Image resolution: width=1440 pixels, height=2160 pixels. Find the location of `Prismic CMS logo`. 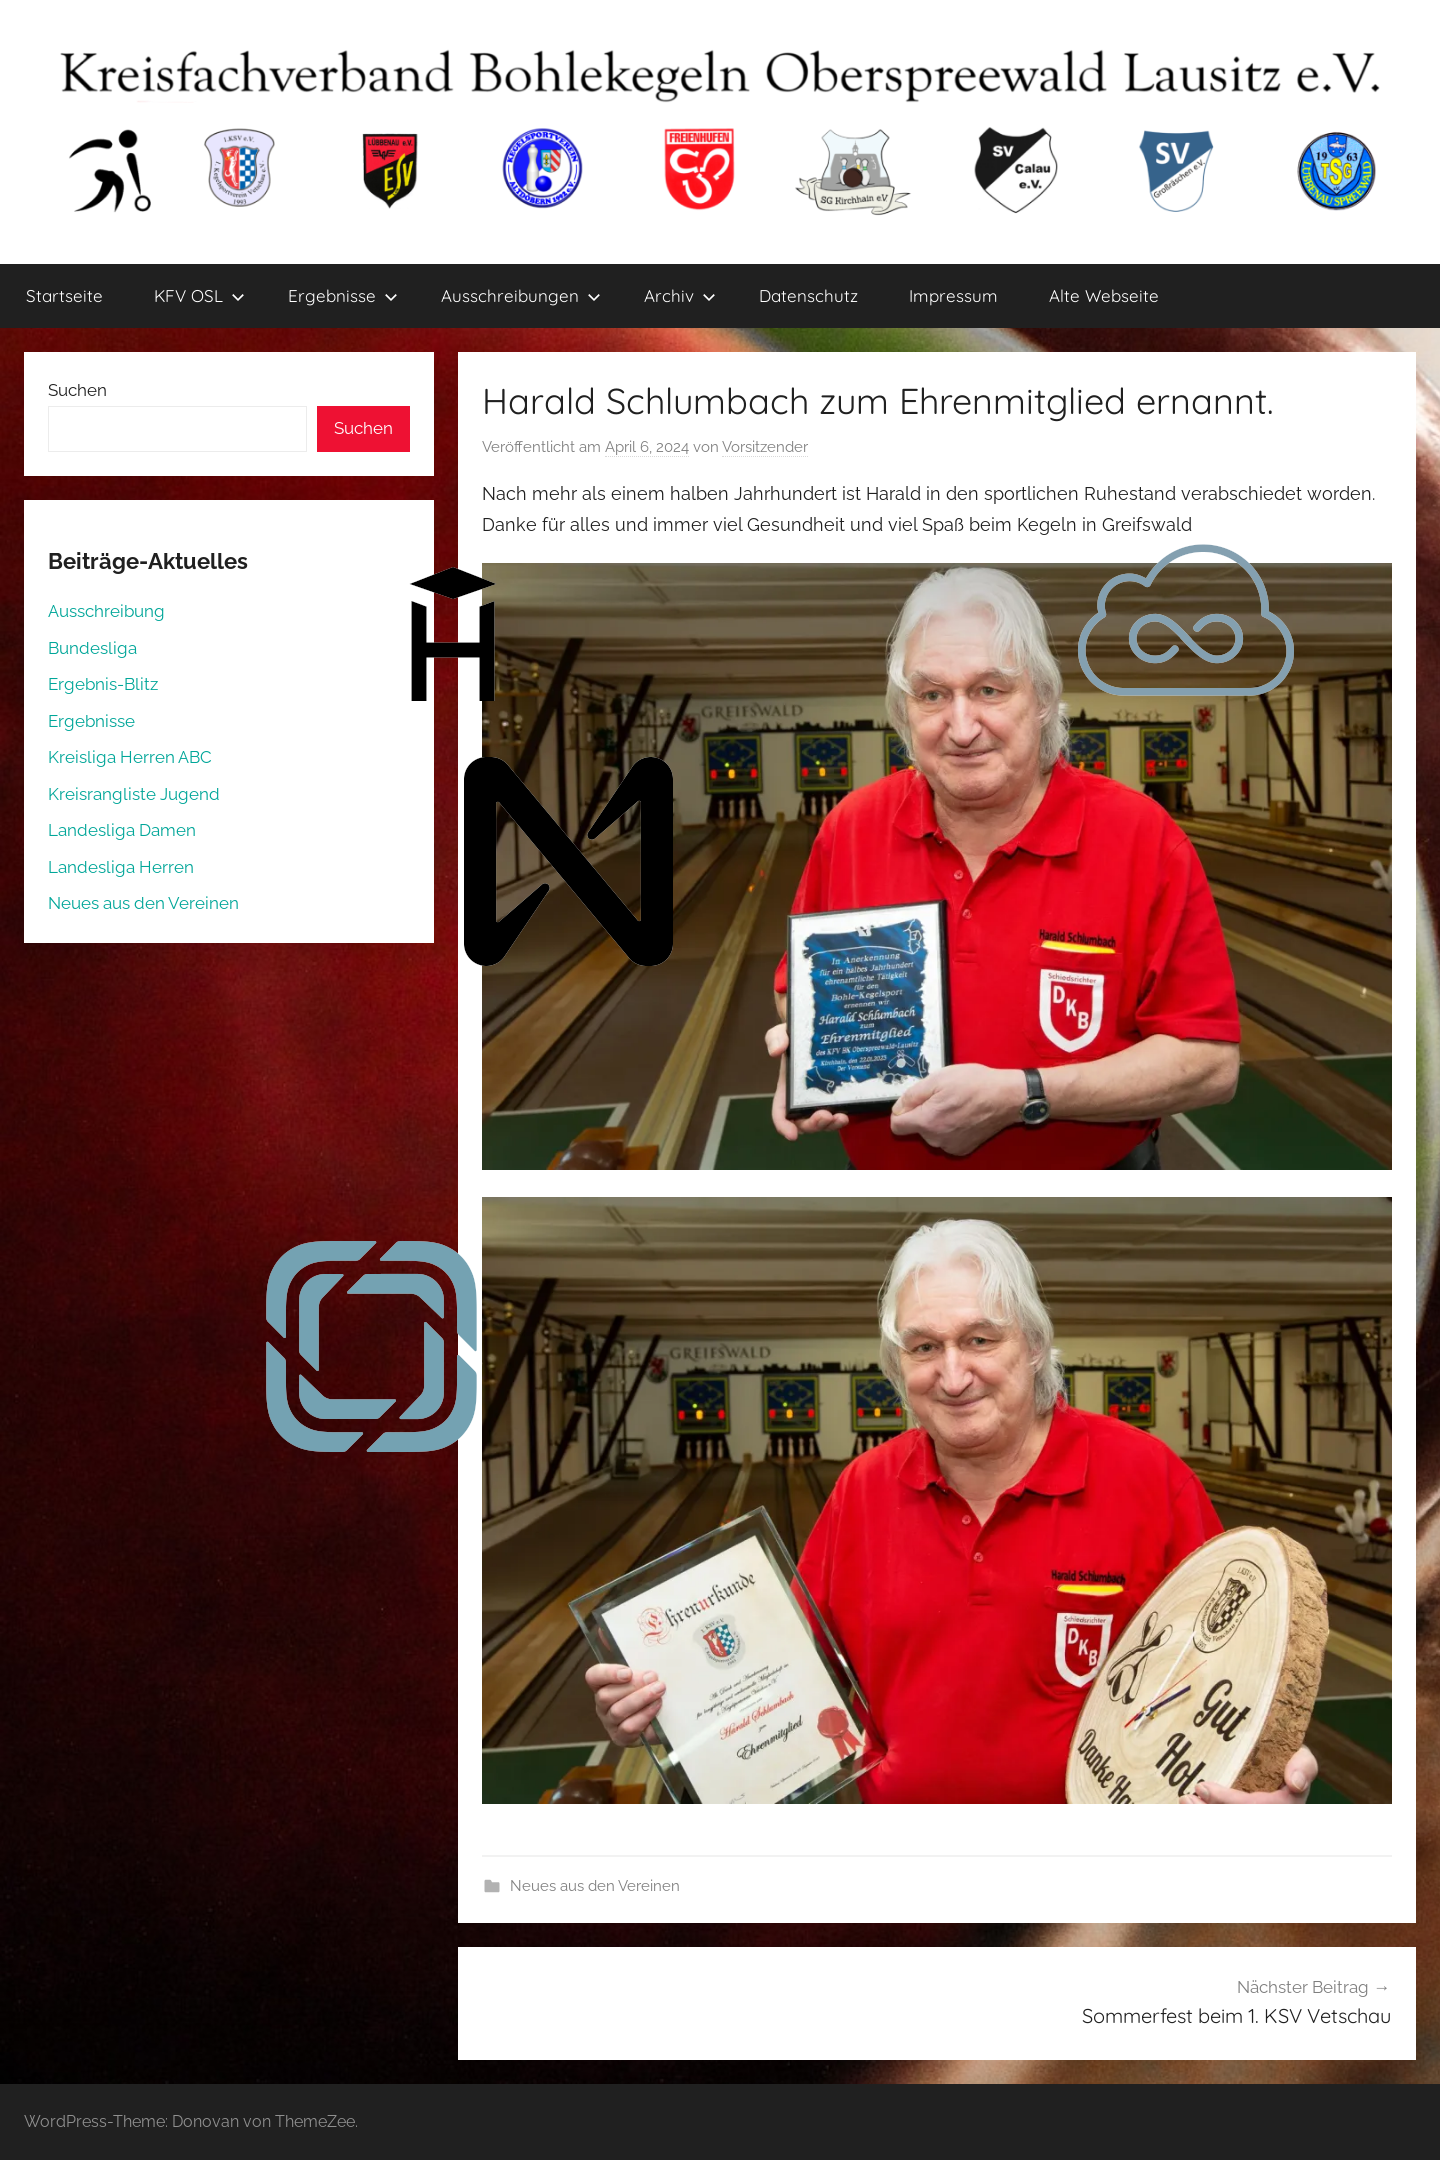

Prismic CMS logo is located at coordinates (371, 1346).